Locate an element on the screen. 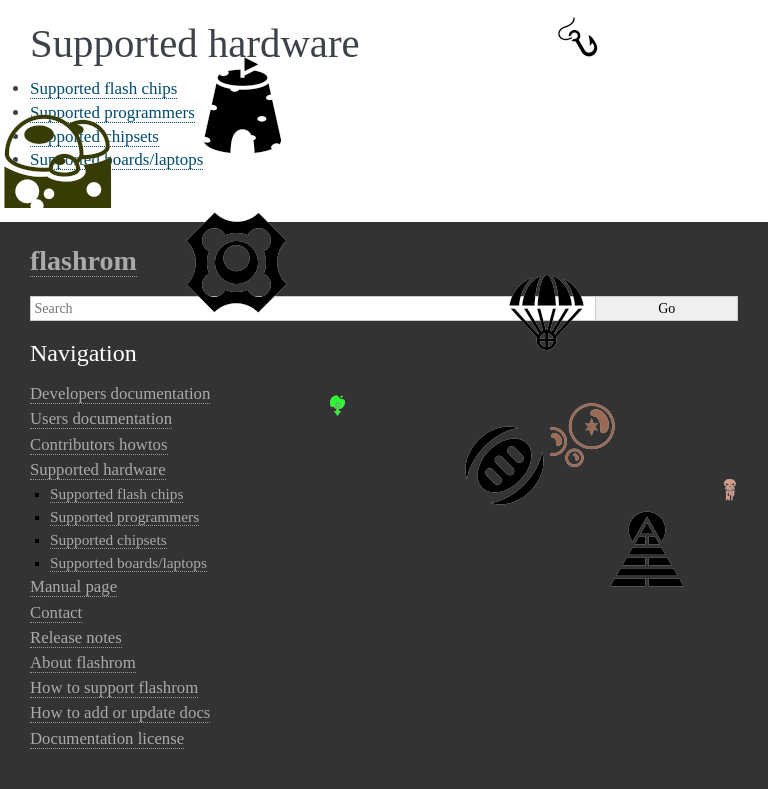 This screenshot has width=768, height=789. abstract logo or brand identity element is located at coordinates (504, 465).